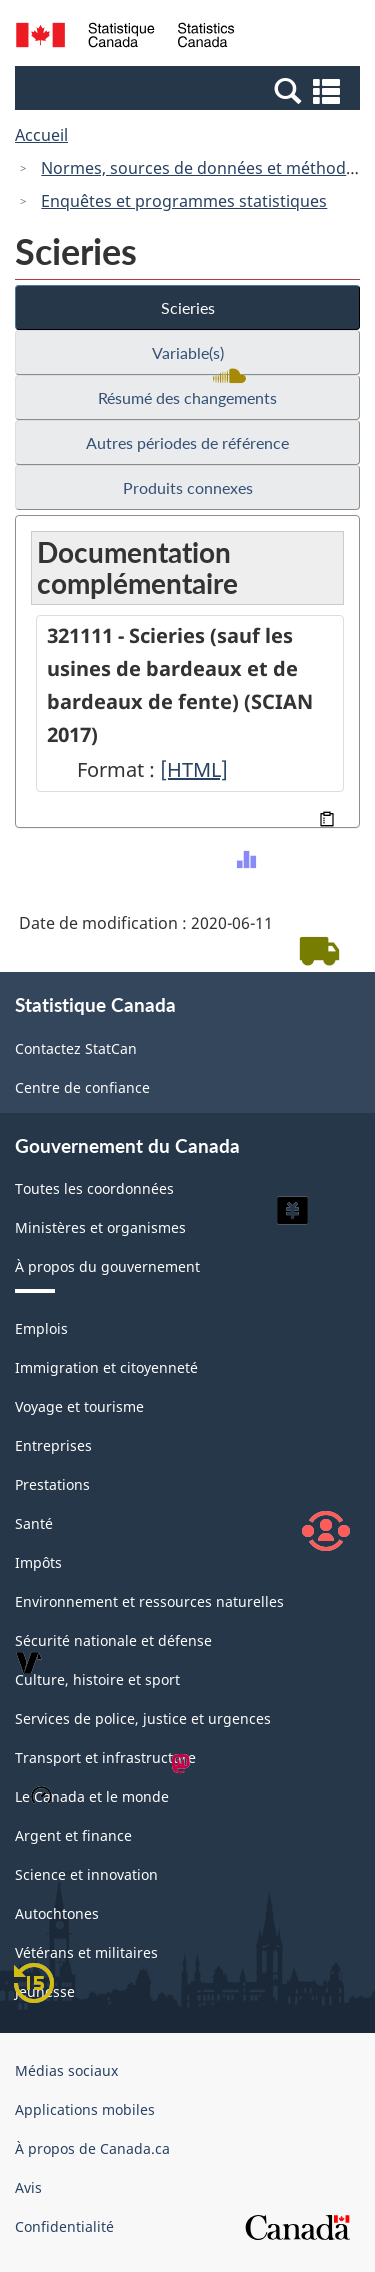 The image size is (375, 2272). I want to click on open soundcloud app, so click(229, 376).